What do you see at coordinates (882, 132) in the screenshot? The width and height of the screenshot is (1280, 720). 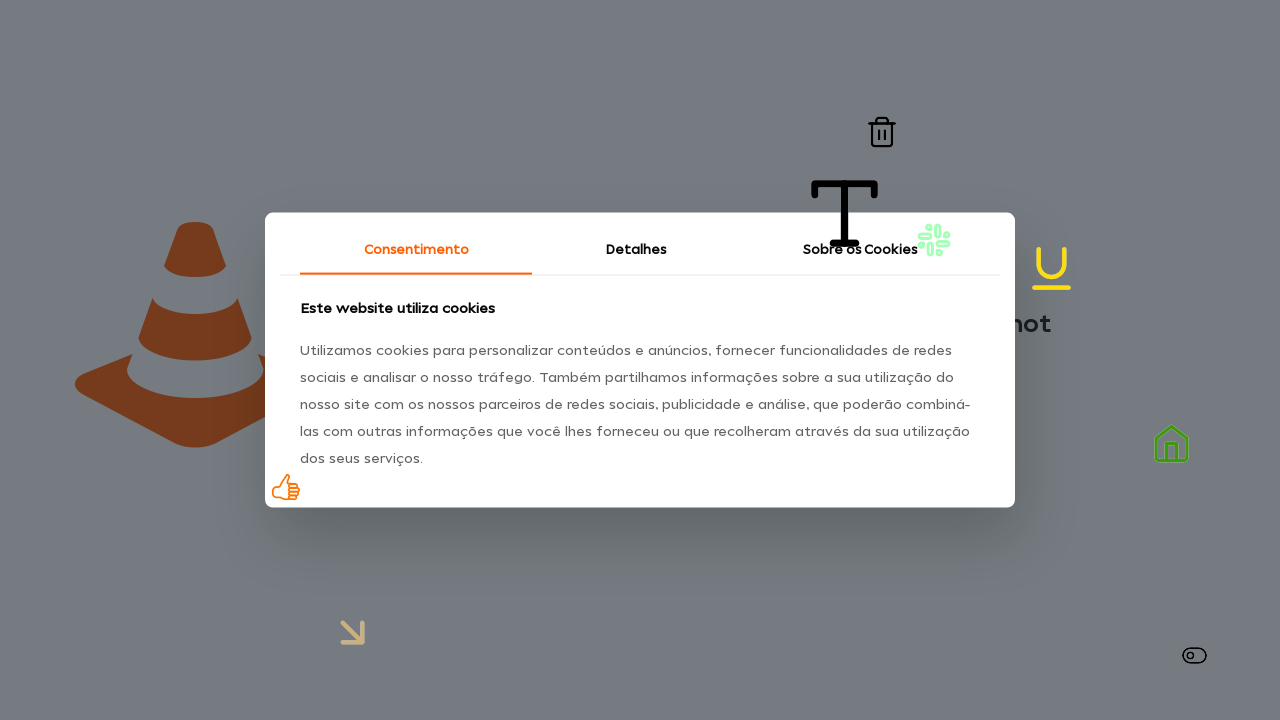 I see `delete selected item` at bounding box center [882, 132].